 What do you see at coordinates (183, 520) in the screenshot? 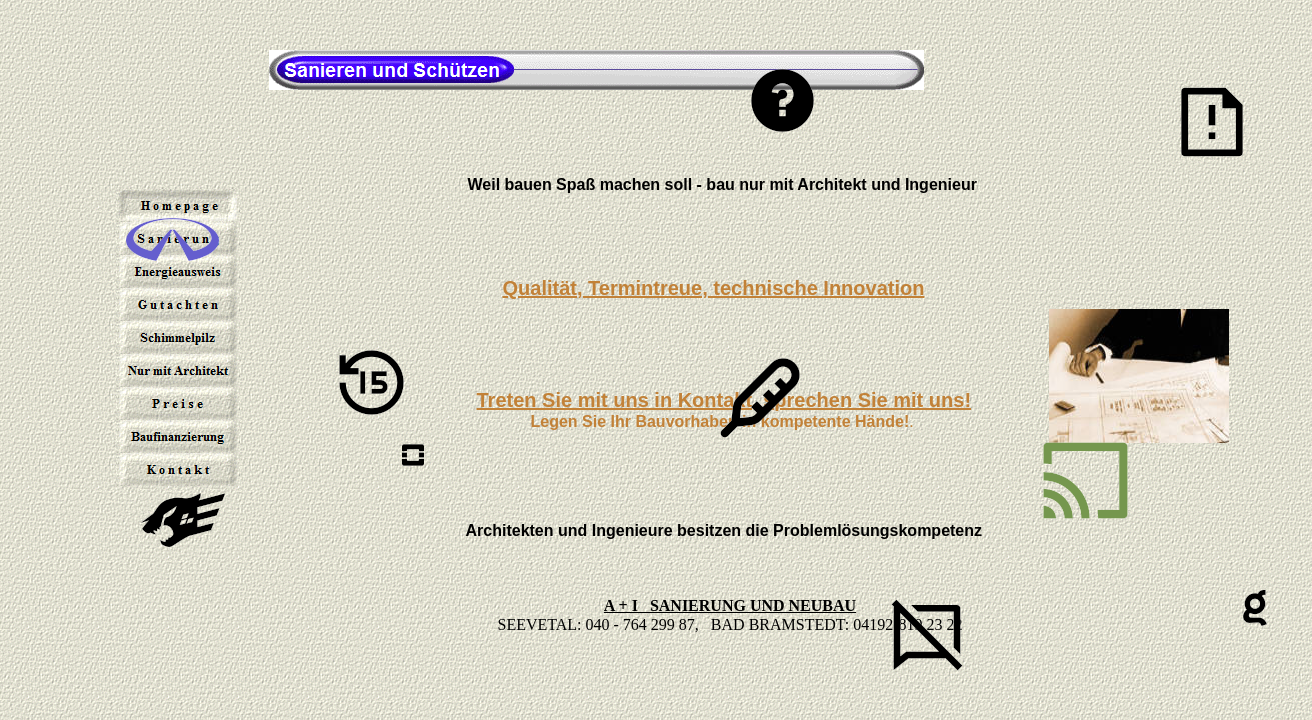
I see `fastify web framework logo` at bounding box center [183, 520].